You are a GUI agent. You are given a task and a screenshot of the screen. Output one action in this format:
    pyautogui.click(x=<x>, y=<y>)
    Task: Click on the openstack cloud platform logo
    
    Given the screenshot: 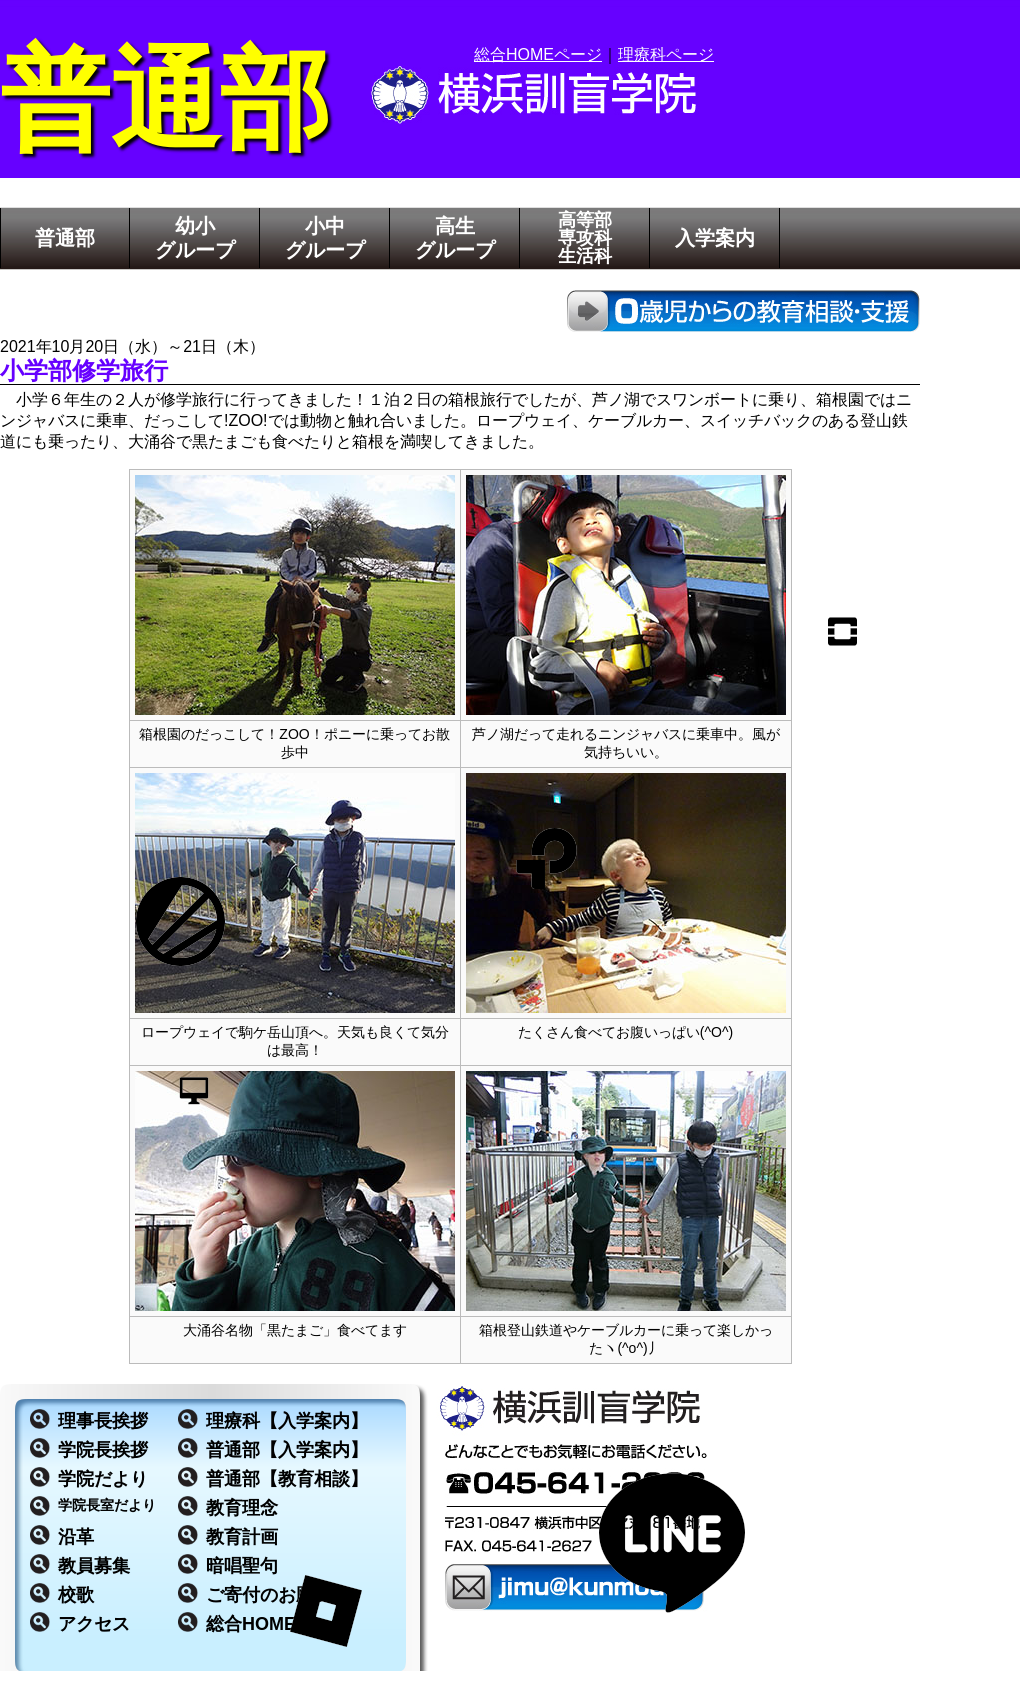 What is the action you would take?
    pyautogui.click(x=842, y=631)
    